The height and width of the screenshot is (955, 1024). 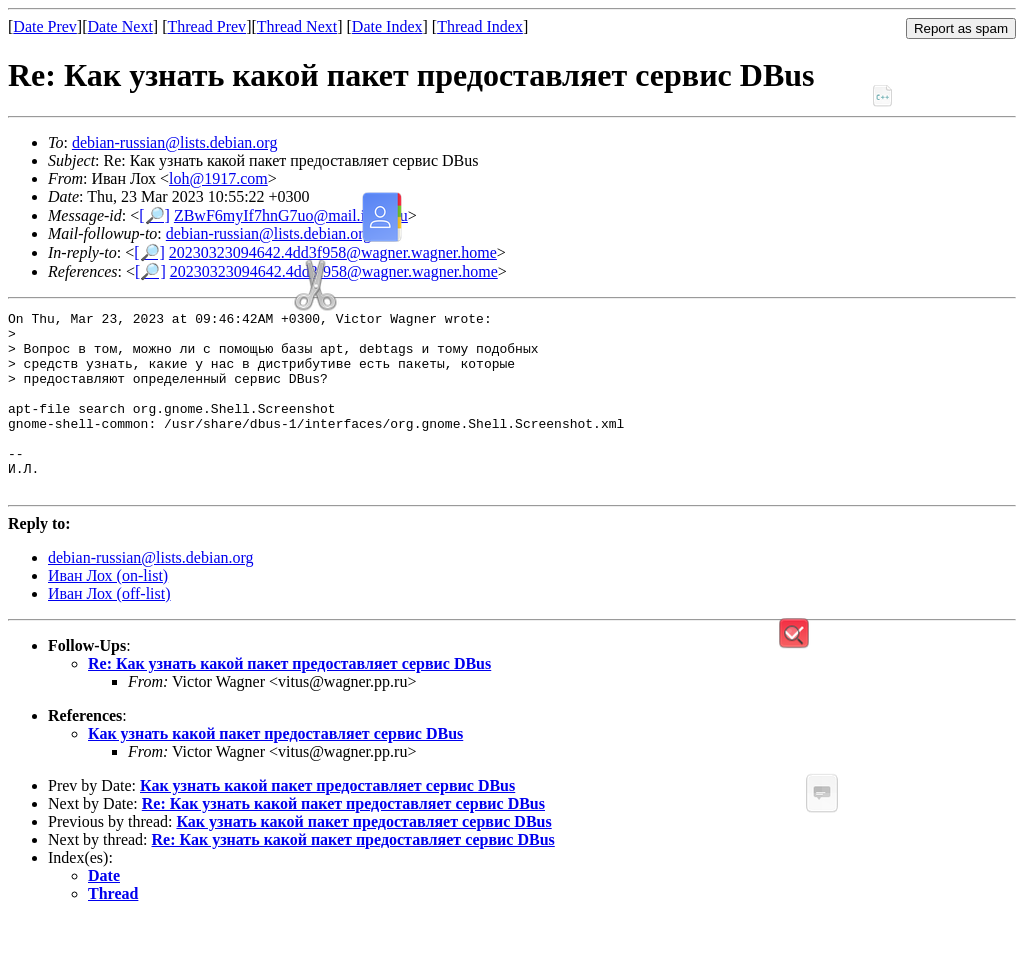 I want to click on open the contacts app, so click(x=382, y=217).